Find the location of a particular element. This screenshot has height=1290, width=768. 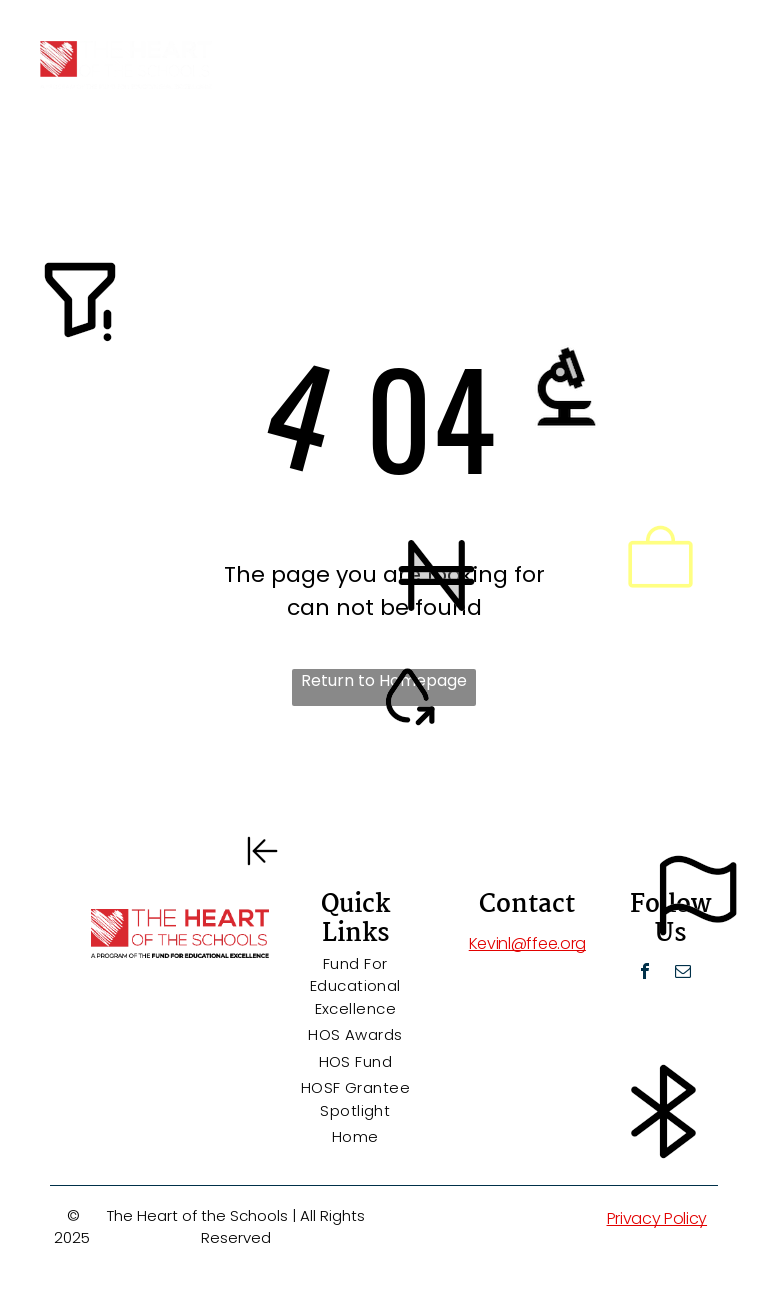

share water usage or hydration data is located at coordinates (407, 695).